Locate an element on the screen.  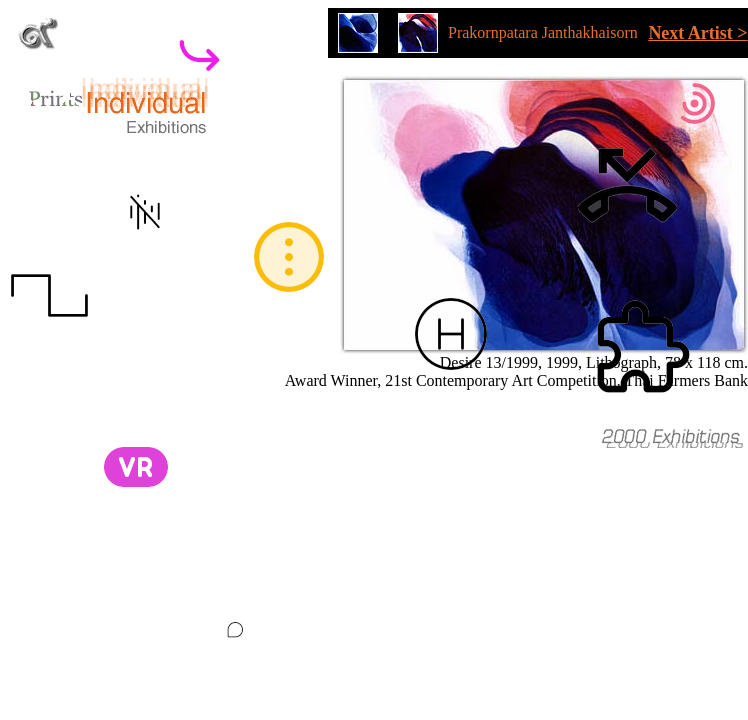
navigate to items starting with the letter H is located at coordinates (451, 334).